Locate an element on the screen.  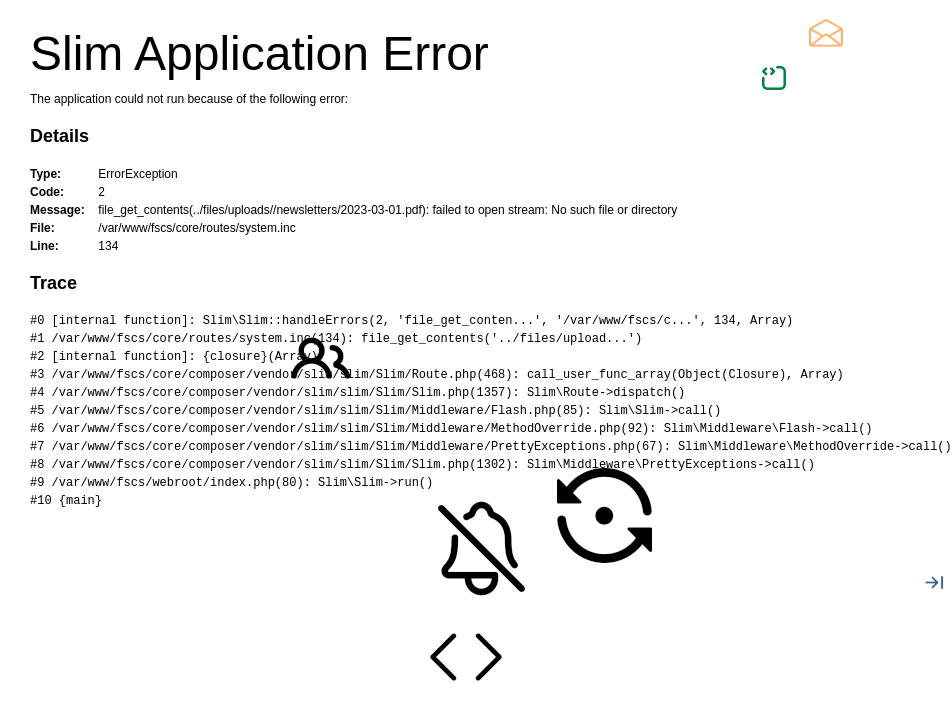
view read messages is located at coordinates (826, 34).